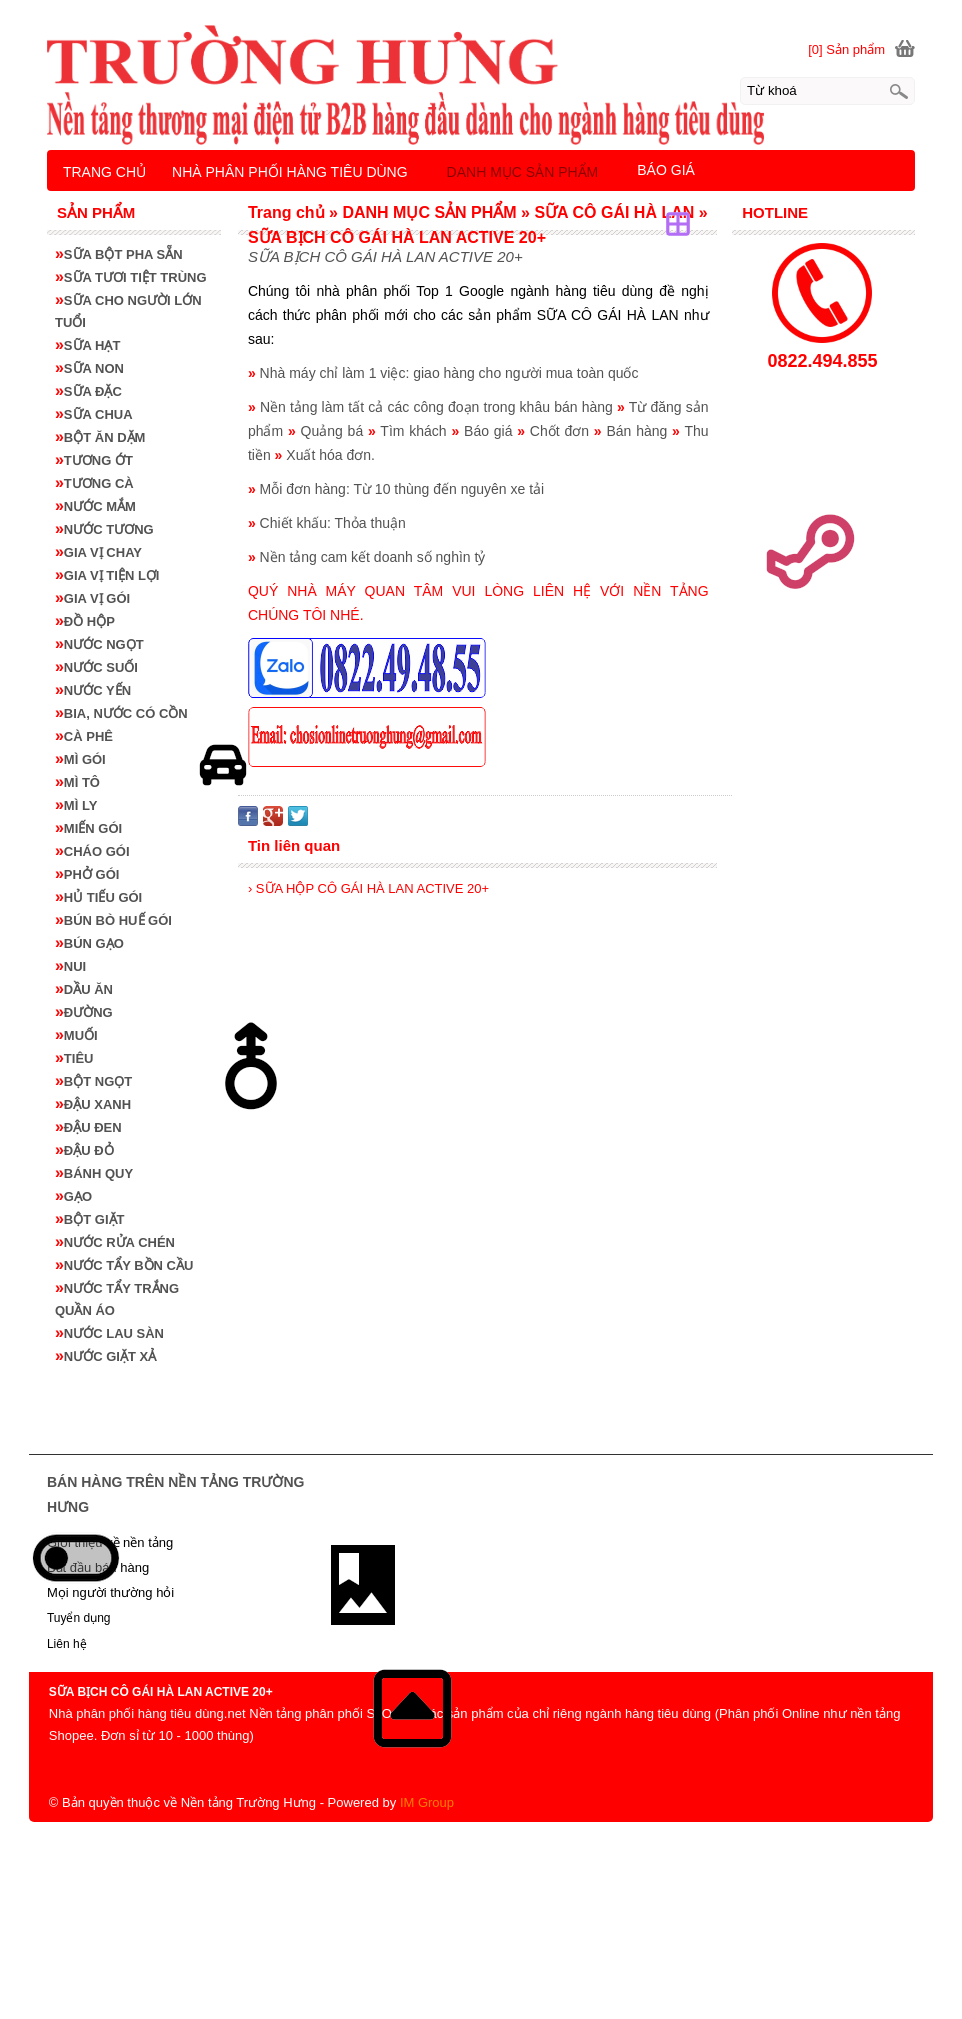 The image size is (962, 2019). What do you see at coordinates (363, 1585) in the screenshot?
I see `view photo album` at bounding box center [363, 1585].